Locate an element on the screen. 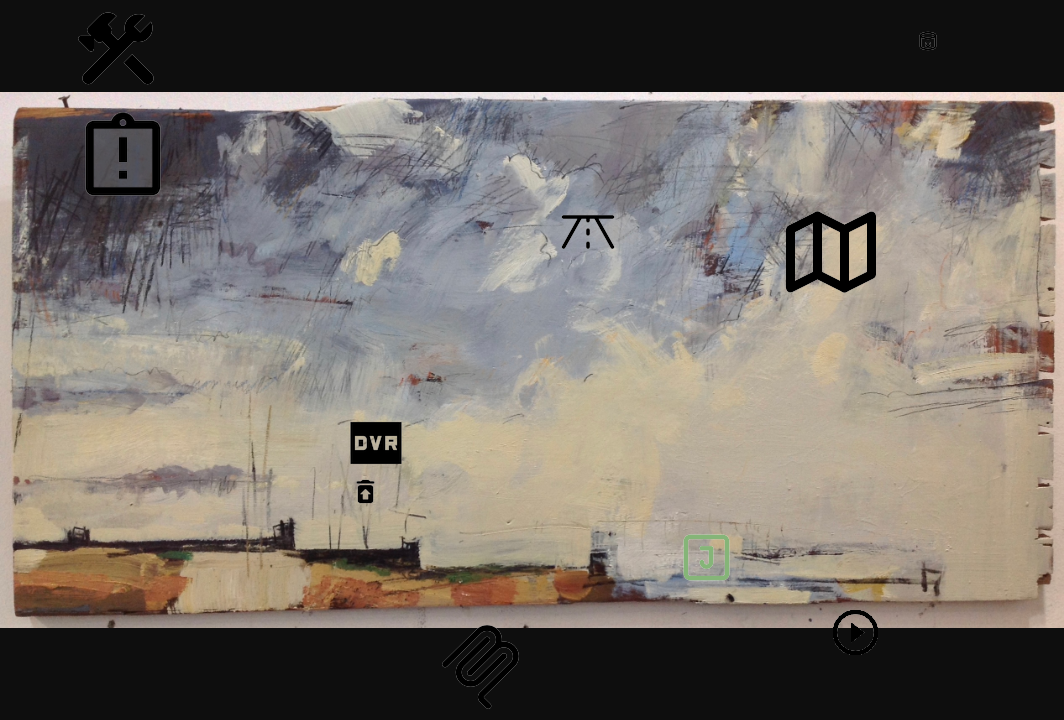 The width and height of the screenshot is (1064, 720). play media or video content is located at coordinates (855, 632).